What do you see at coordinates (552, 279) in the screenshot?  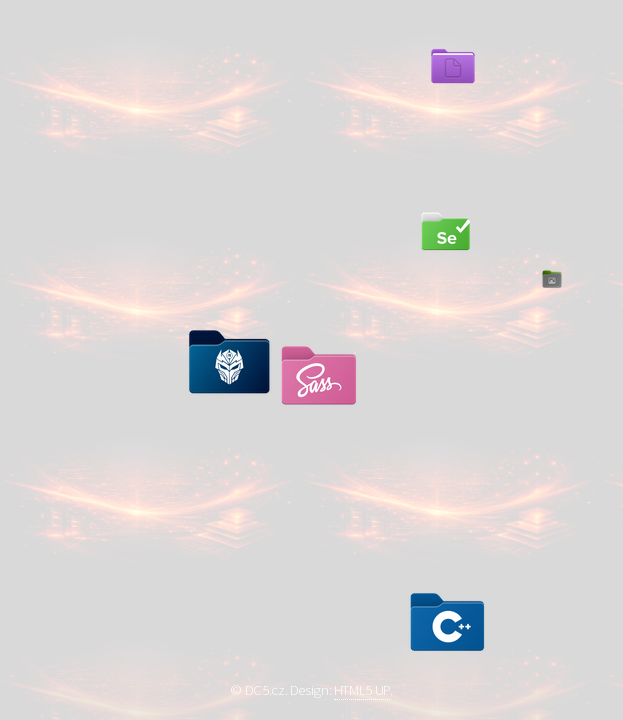 I see `open your pictures folder` at bounding box center [552, 279].